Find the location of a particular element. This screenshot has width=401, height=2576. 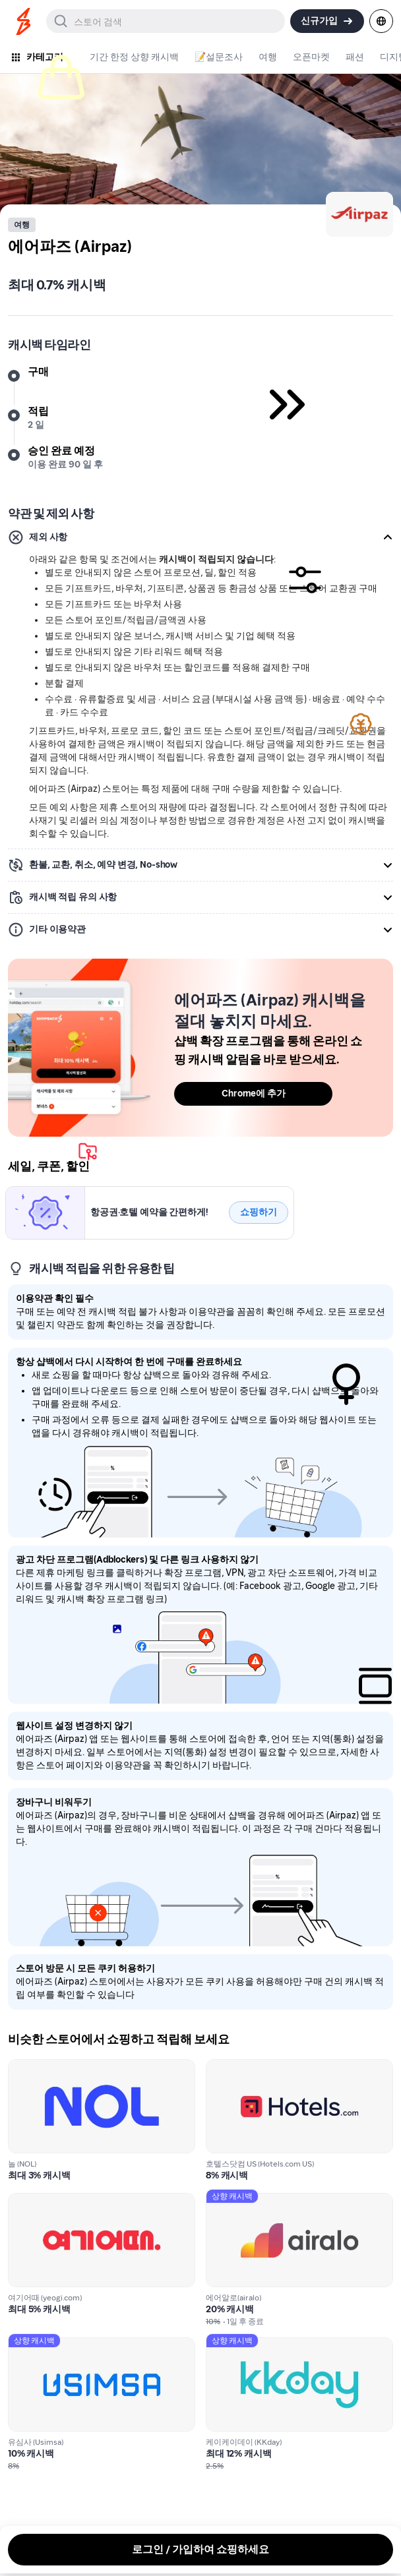

view image or photo is located at coordinates (117, 1629).